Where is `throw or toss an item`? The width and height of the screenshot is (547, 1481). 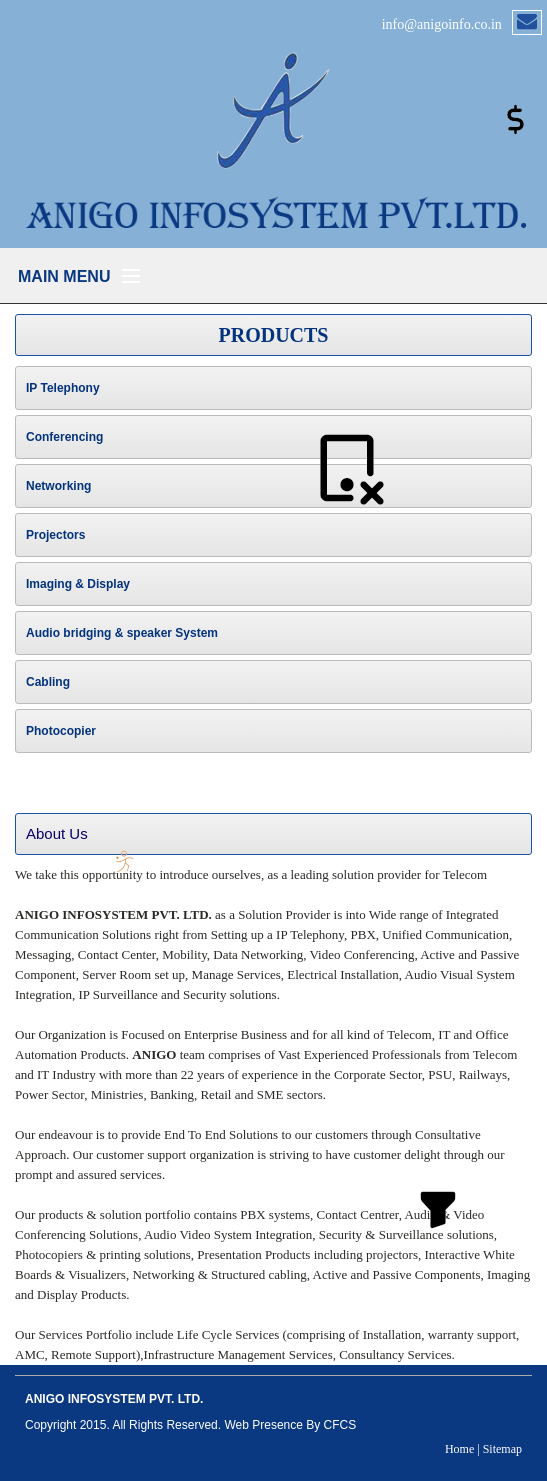
throw or toss an item is located at coordinates (124, 861).